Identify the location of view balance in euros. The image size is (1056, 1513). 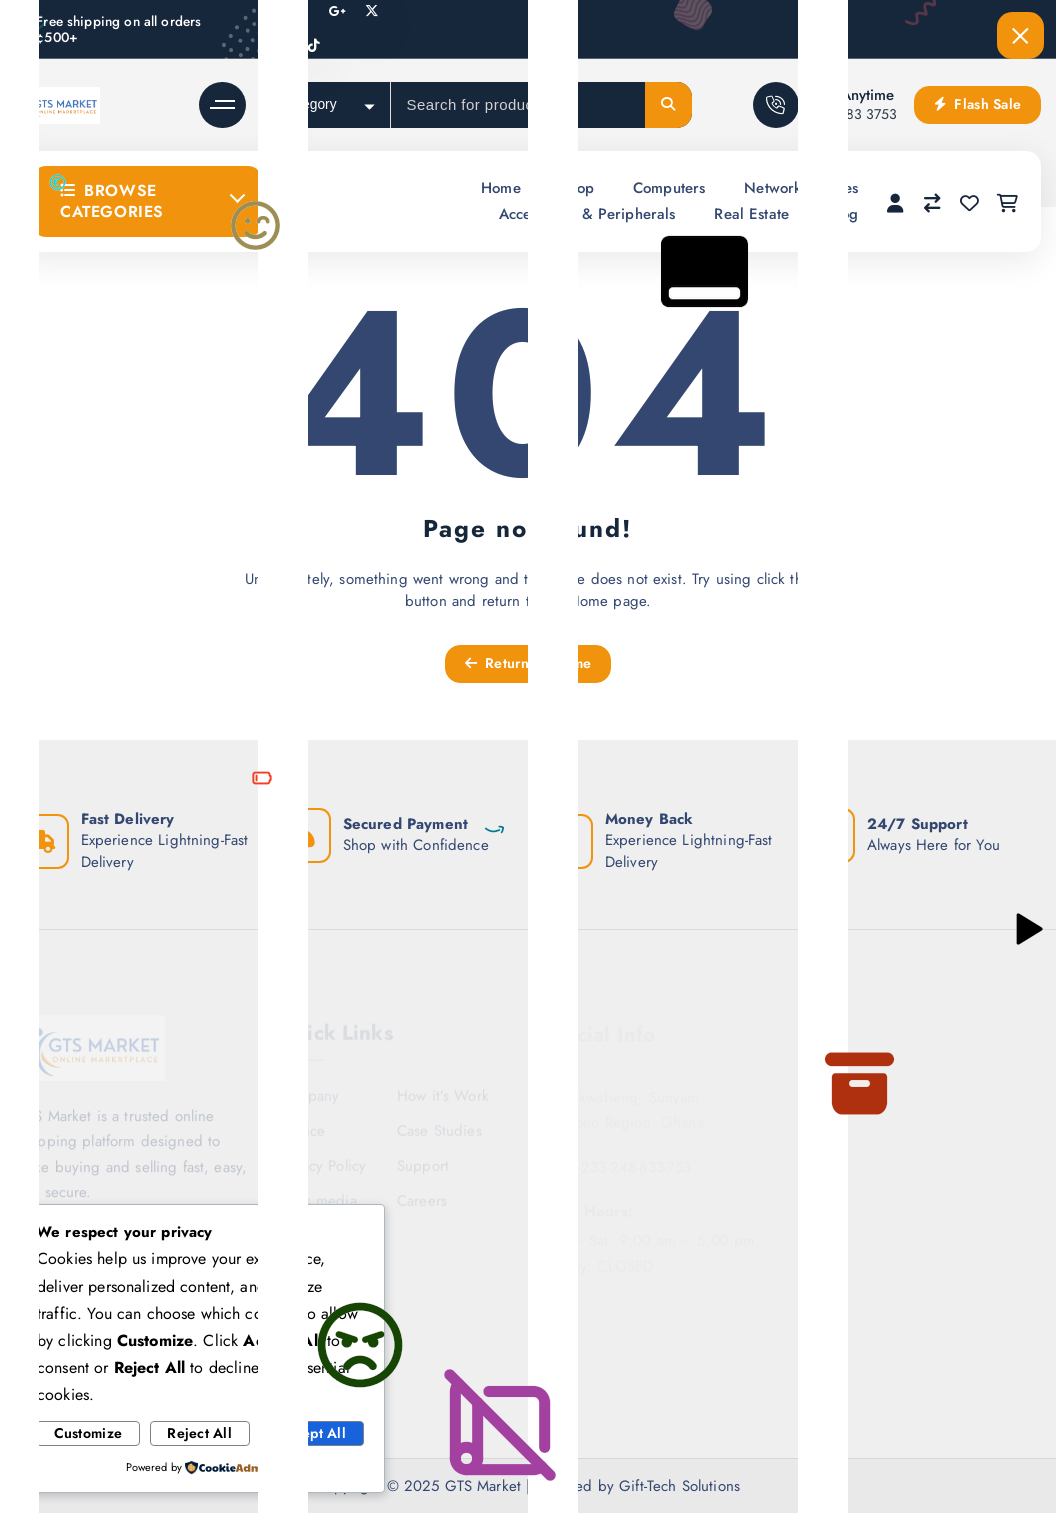
(57, 182).